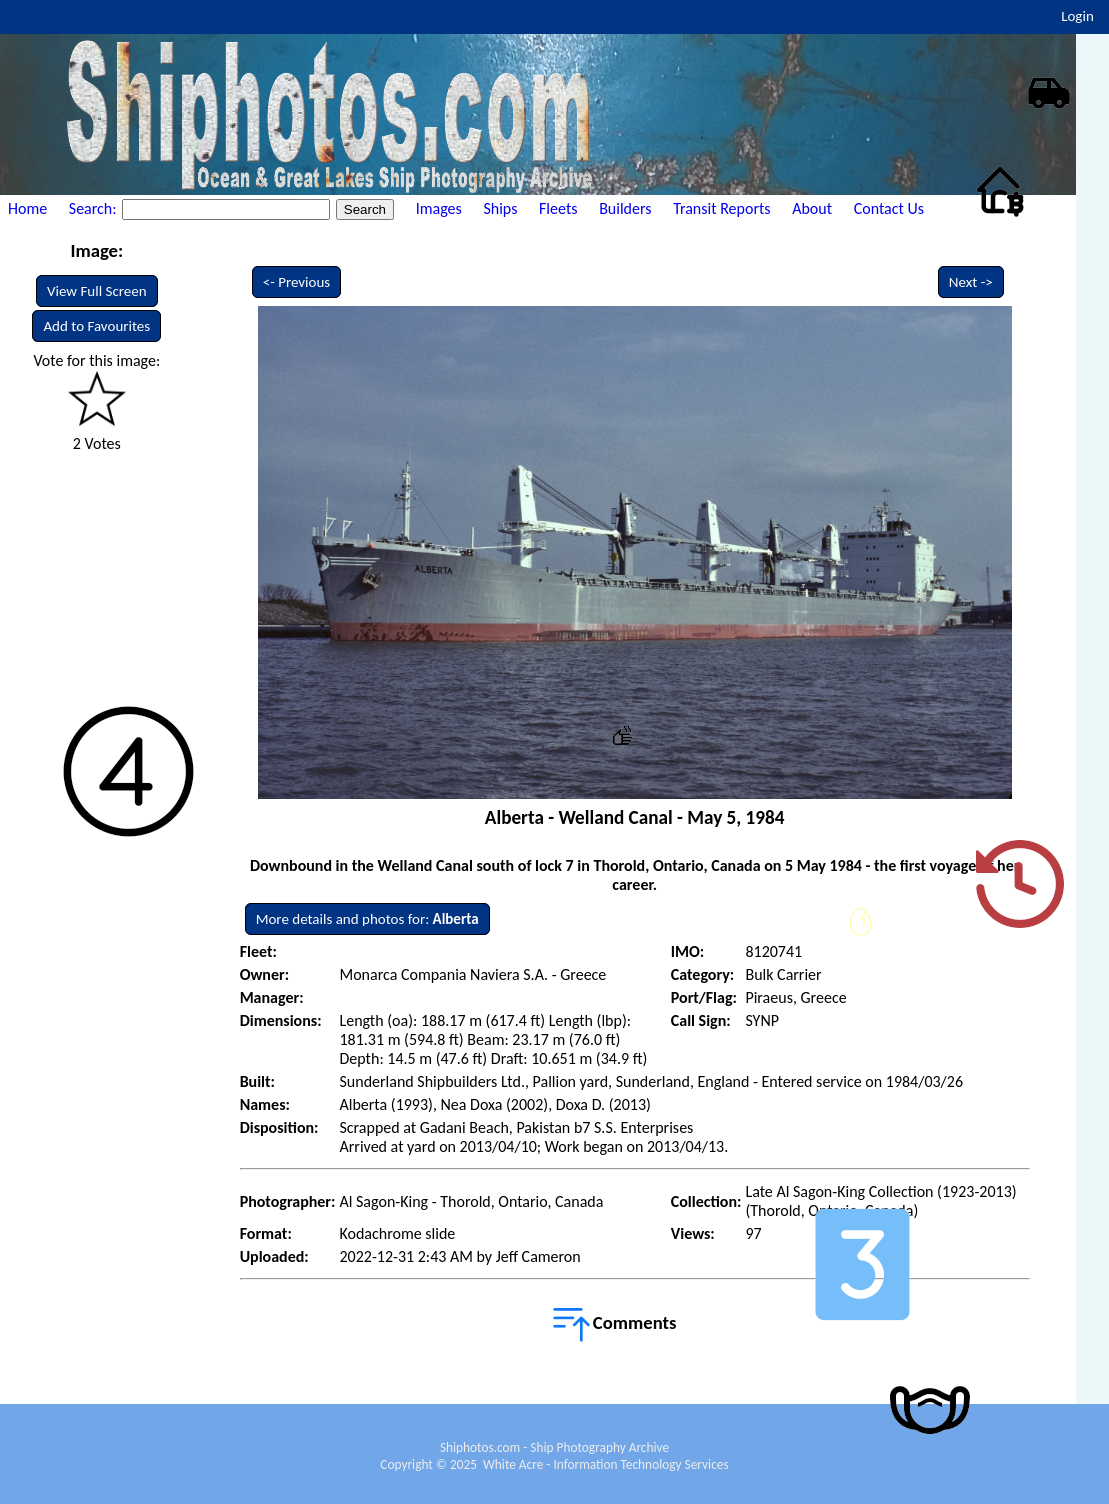  I want to click on access bitcoin wallet or crypto home dashboard, so click(1000, 190).